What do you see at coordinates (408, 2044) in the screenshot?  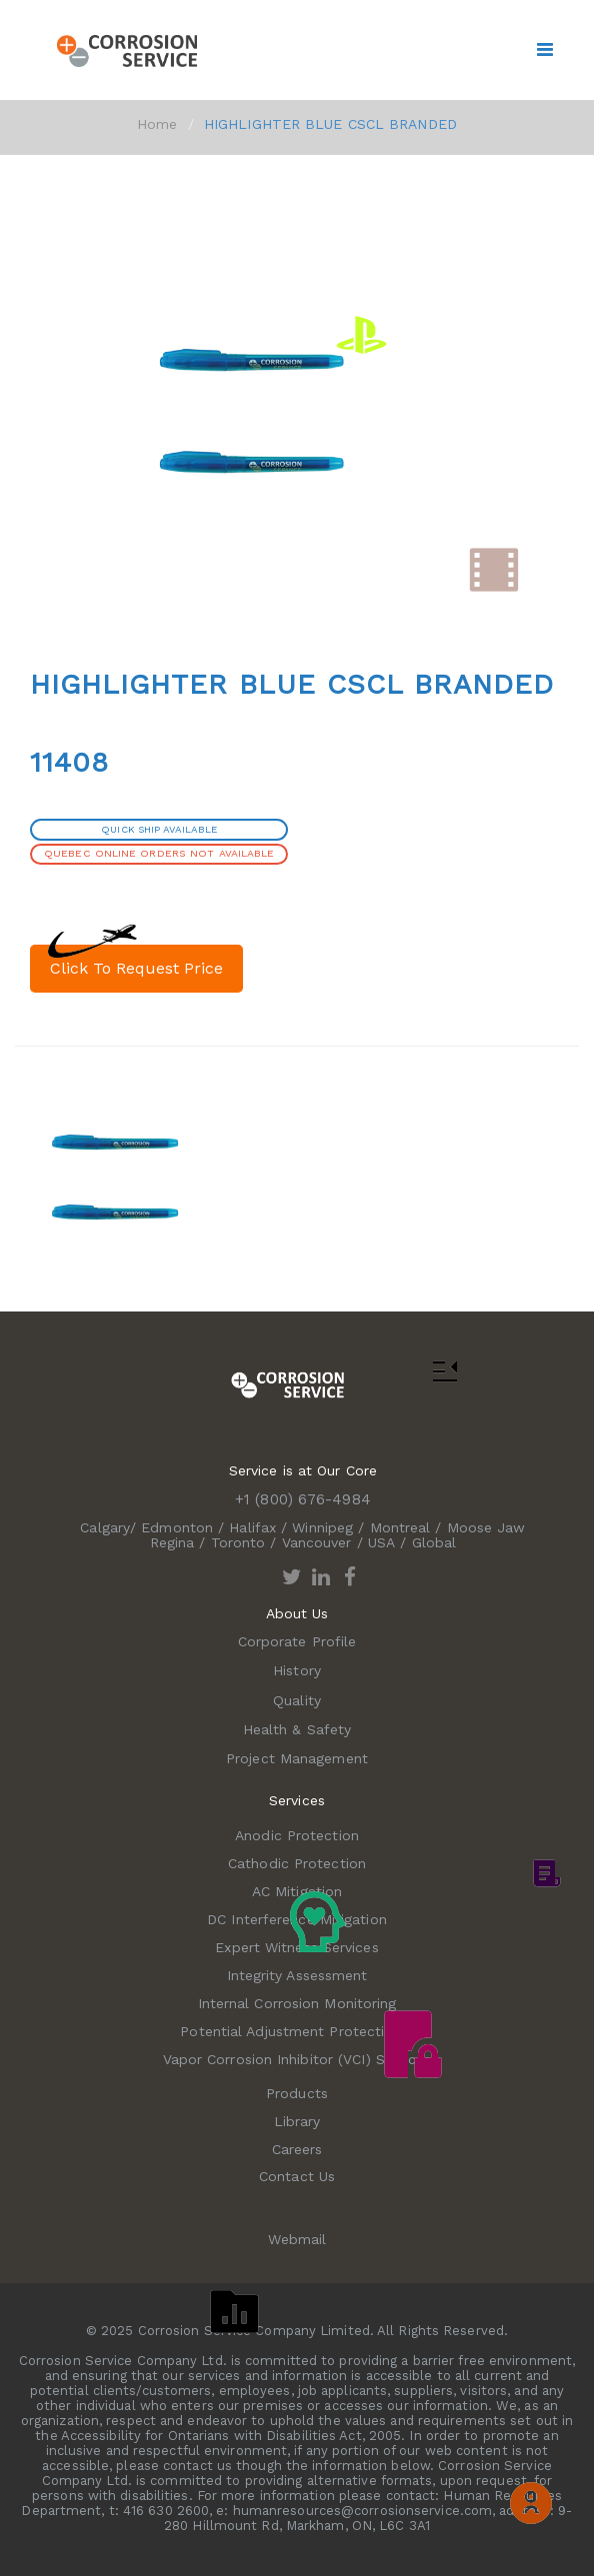 I see `indicates phone is locked or secured` at bounding box center [408, 2044].